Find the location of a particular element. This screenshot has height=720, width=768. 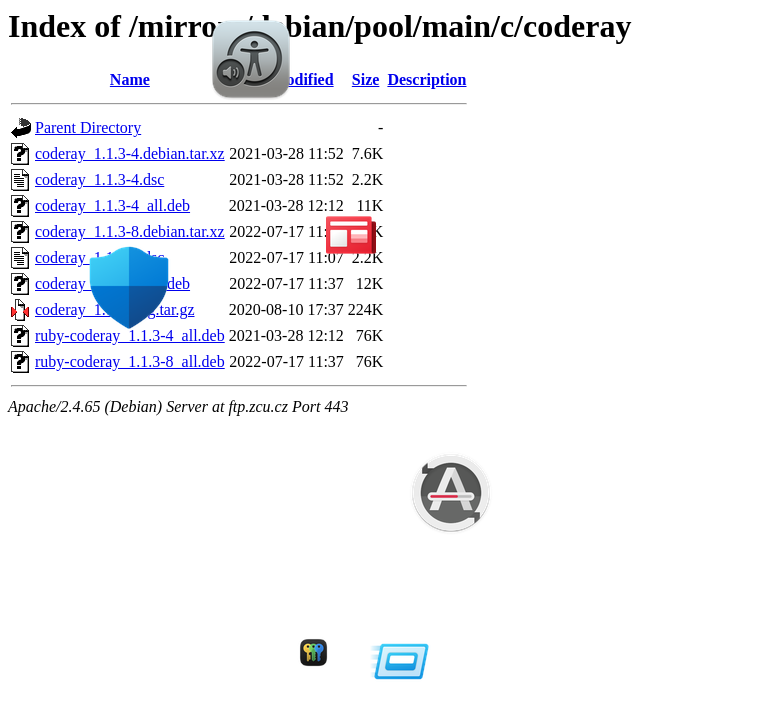

check for and install system software updates is located at coordinates (451, 493).